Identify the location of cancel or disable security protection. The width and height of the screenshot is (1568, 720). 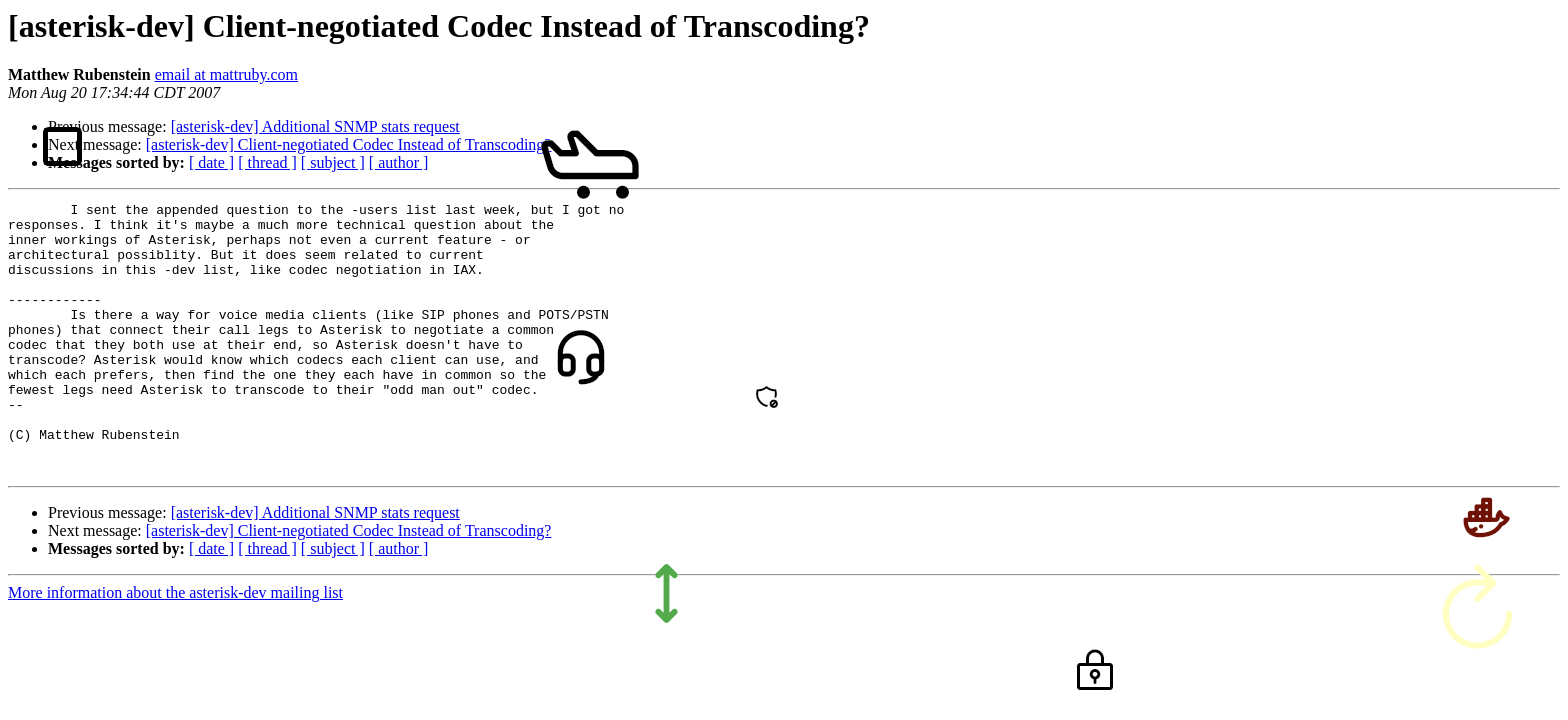
(766, 396).